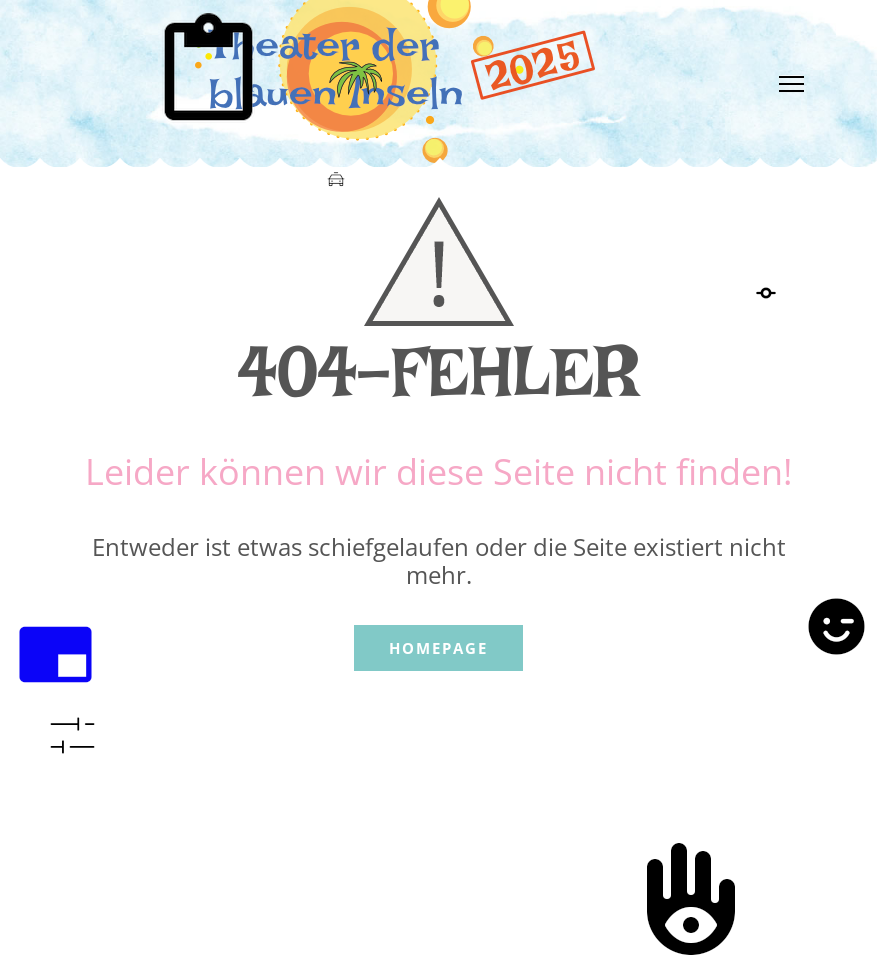  What do you see at coordinates (336, 180) in the screenshot?
I see `contact or locate emergency services` at bounding box center [336, 180].